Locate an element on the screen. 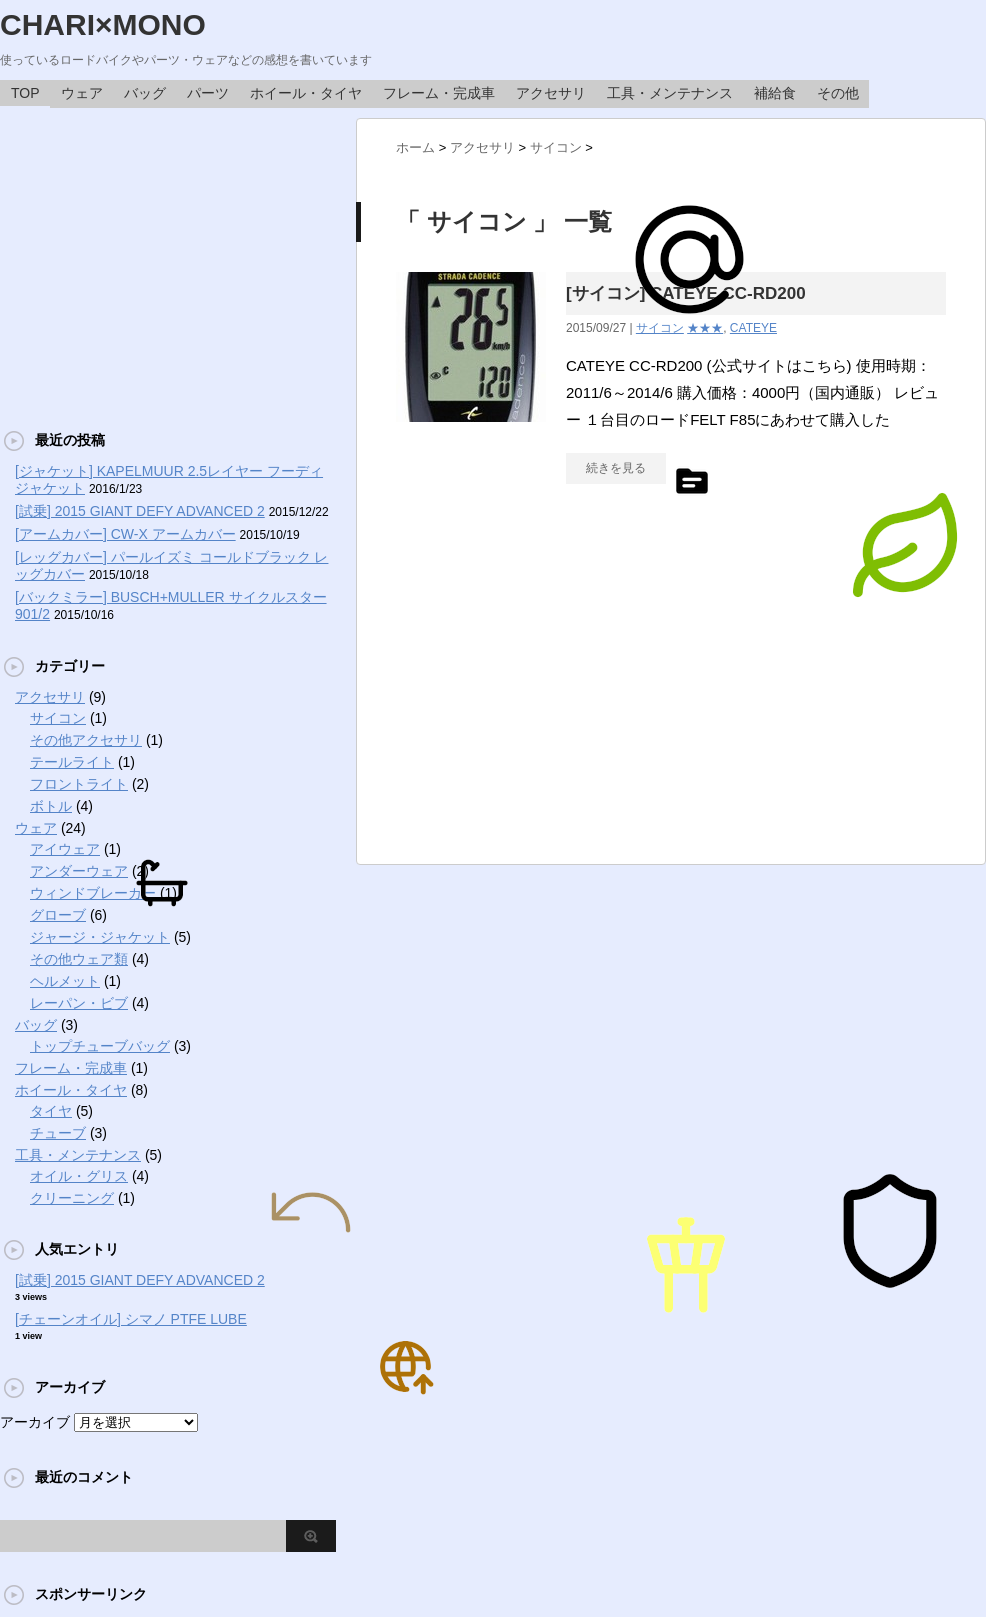 This screenshot has width=986, height=1617. mention a user in a post or comment is located at coordinates (689, 259).